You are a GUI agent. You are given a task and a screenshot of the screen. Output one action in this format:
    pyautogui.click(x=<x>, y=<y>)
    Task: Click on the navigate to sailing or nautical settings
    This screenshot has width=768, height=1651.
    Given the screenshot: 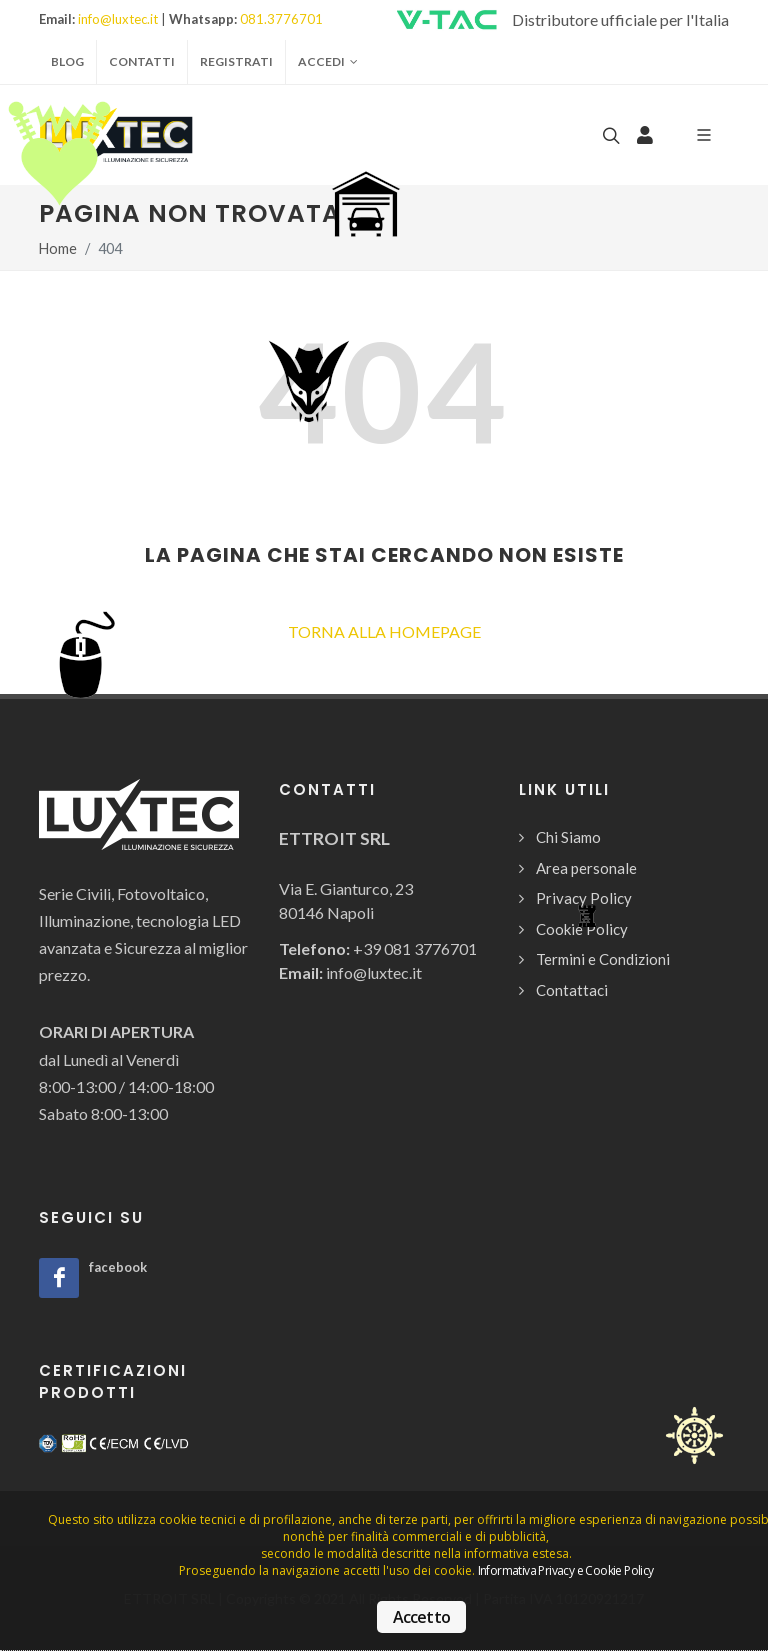 What is the action you would take?
    pyautogui.click(x=694, y=1435)
    